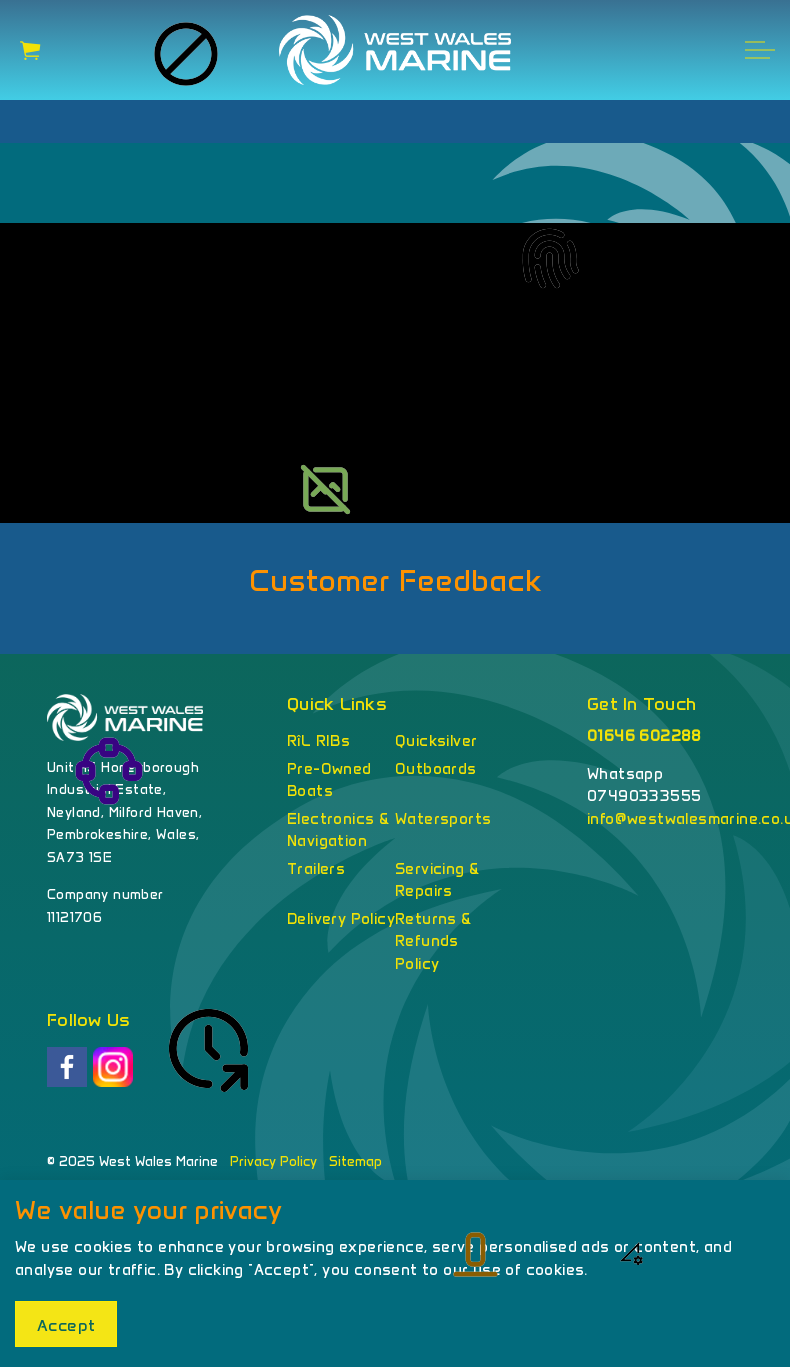 The height and width of the screenshot is (1367, 790). I want to click on configure data connection settings, so click(631, 1253).